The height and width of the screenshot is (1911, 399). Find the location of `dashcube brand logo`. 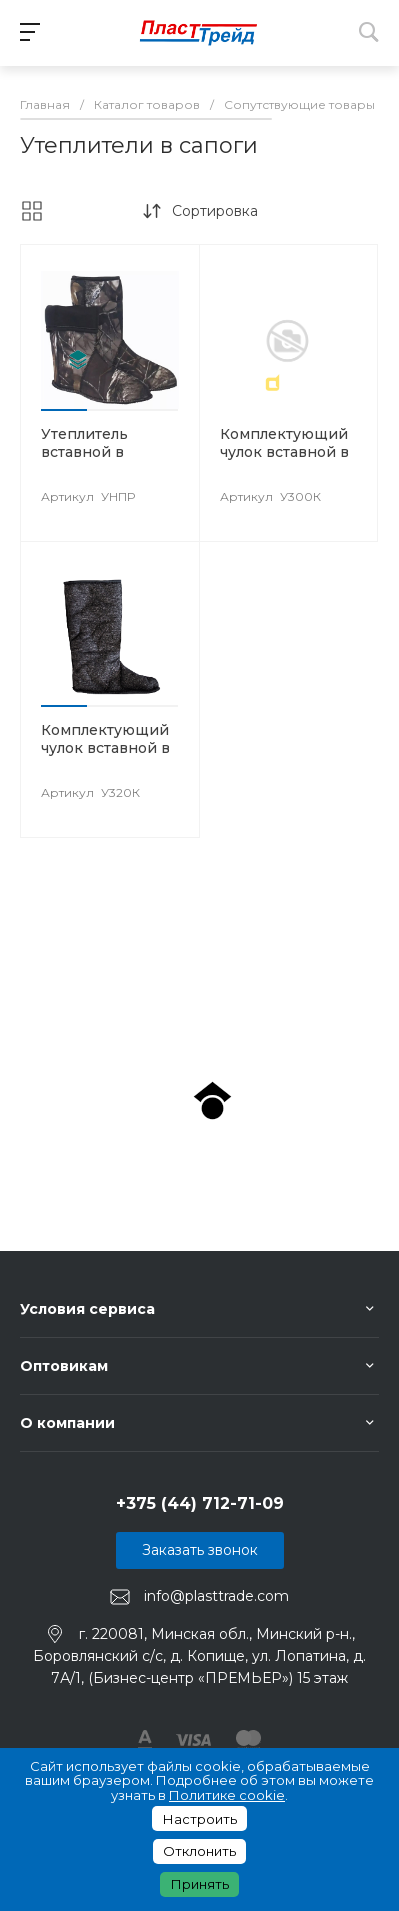

dashcube brand logo is located at coordinates (272, 382).